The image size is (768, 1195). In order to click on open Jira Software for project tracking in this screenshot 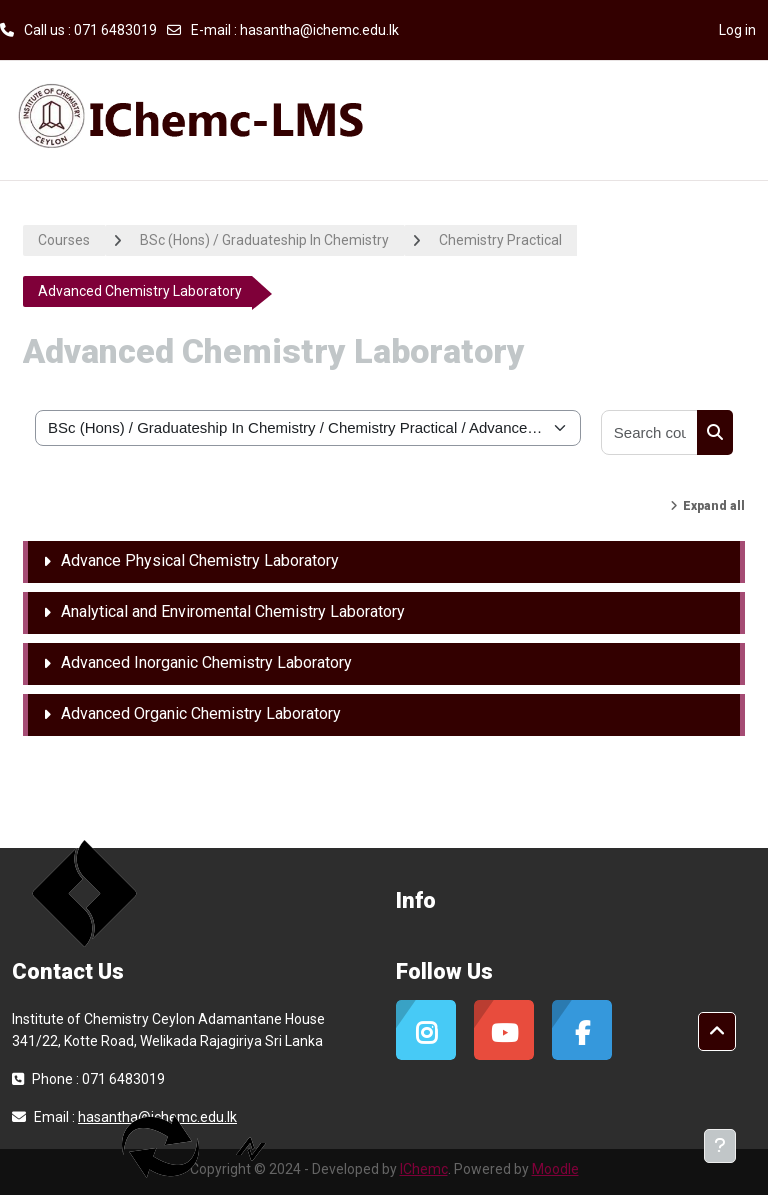, I will do `click(84, 893)`.